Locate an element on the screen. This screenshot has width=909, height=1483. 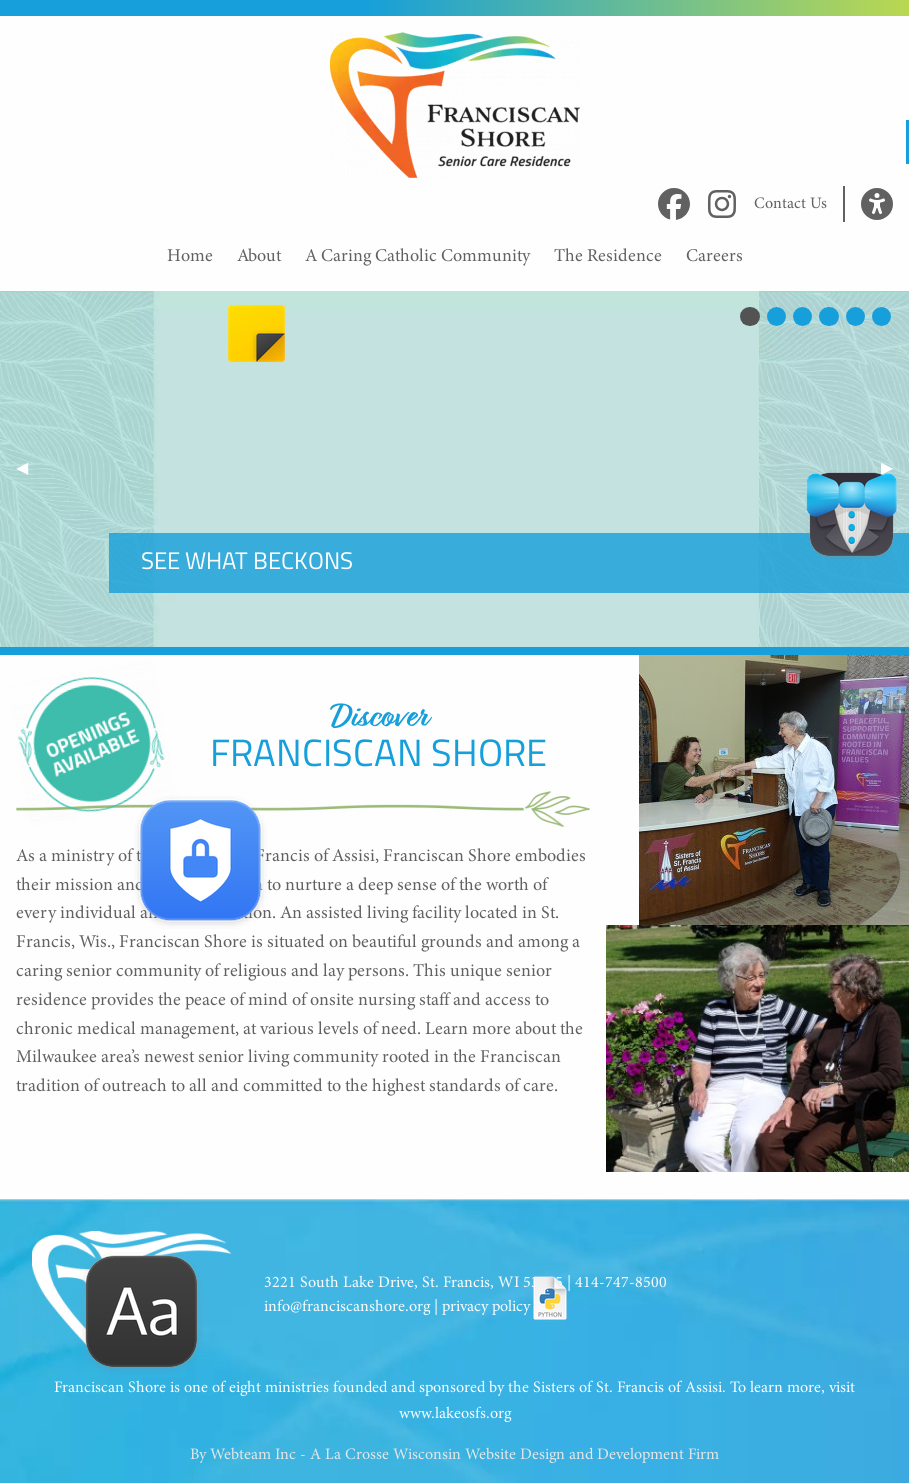
access font and typography settings is located at coordinates (141, 1313).